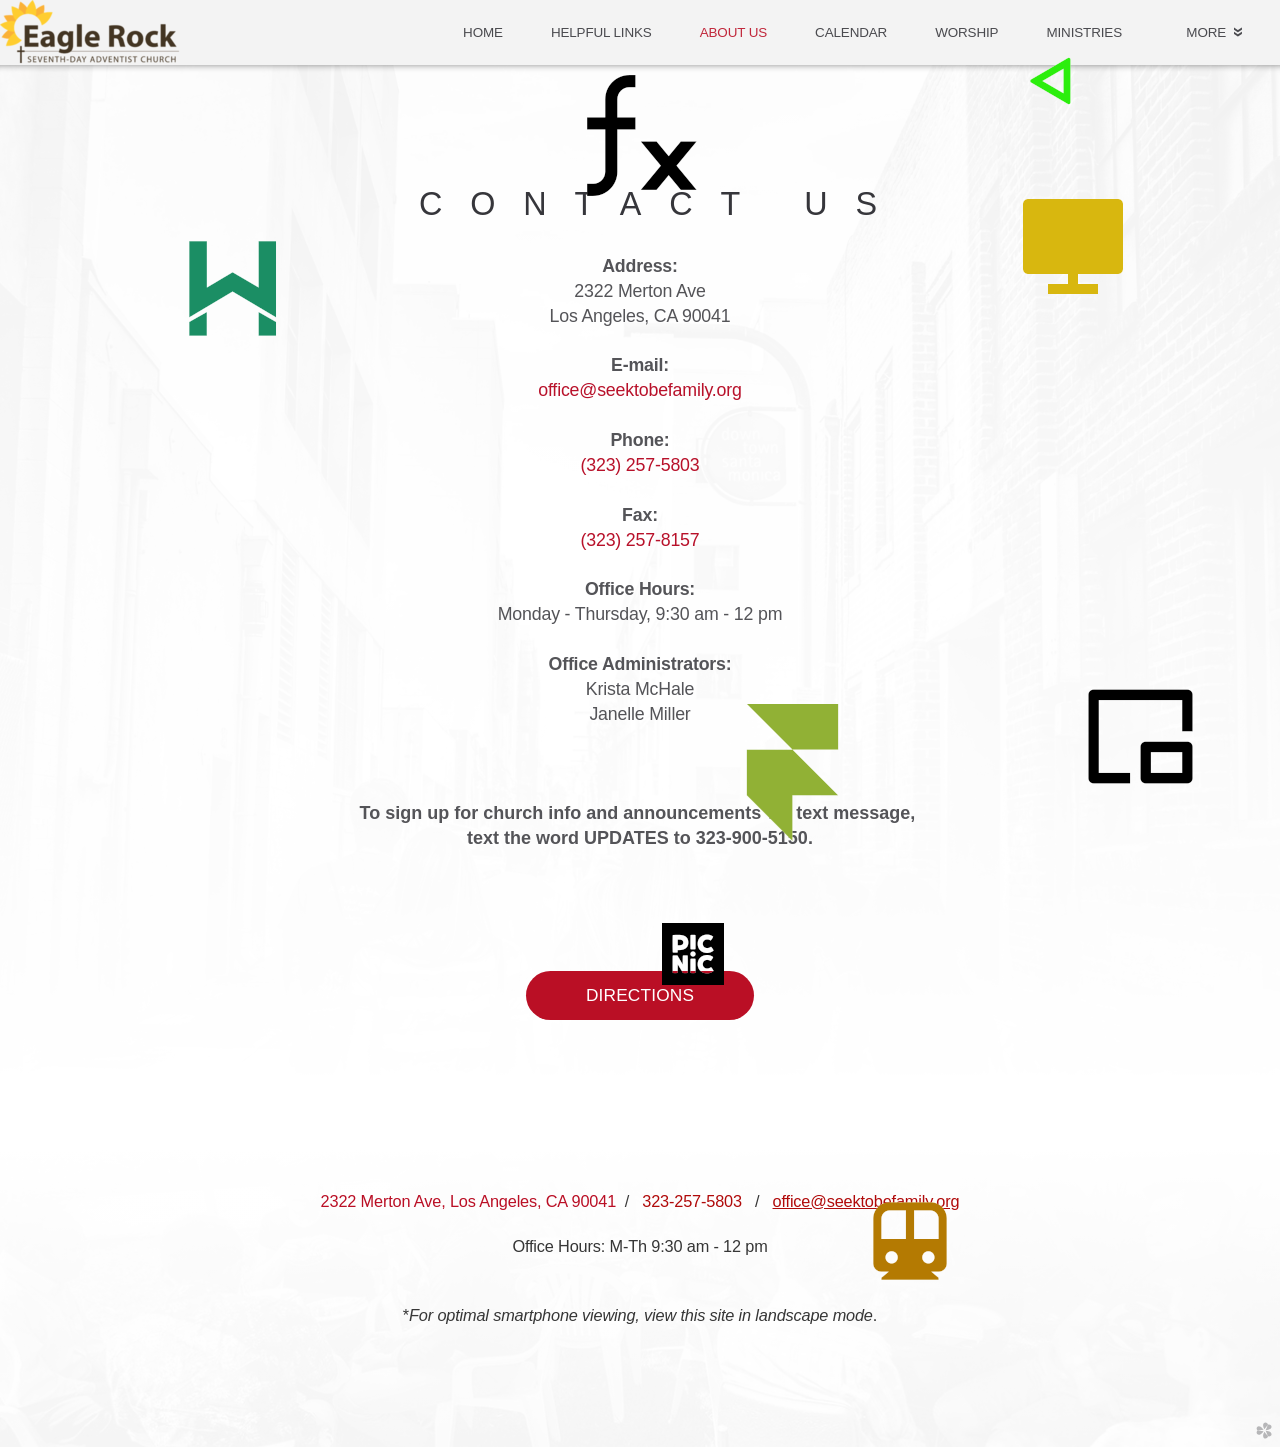 The height and width of the screenshot is (1447, 1280). I want to click on wirsindhandwerk brand logo, so click(232, 288).